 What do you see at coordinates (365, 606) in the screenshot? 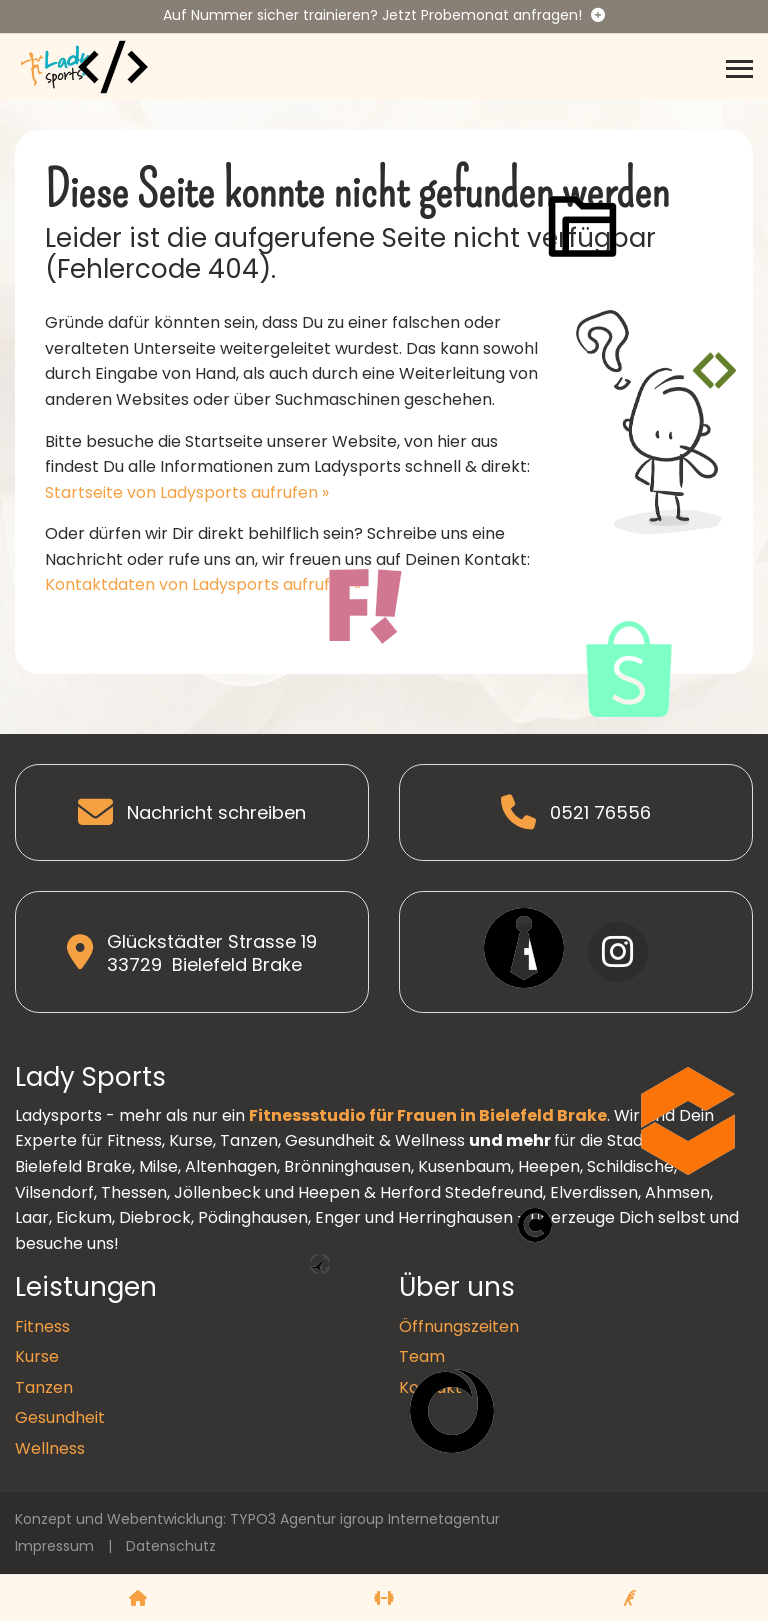
I see `Fritz! brand logo` at bounding box center [365, 606].